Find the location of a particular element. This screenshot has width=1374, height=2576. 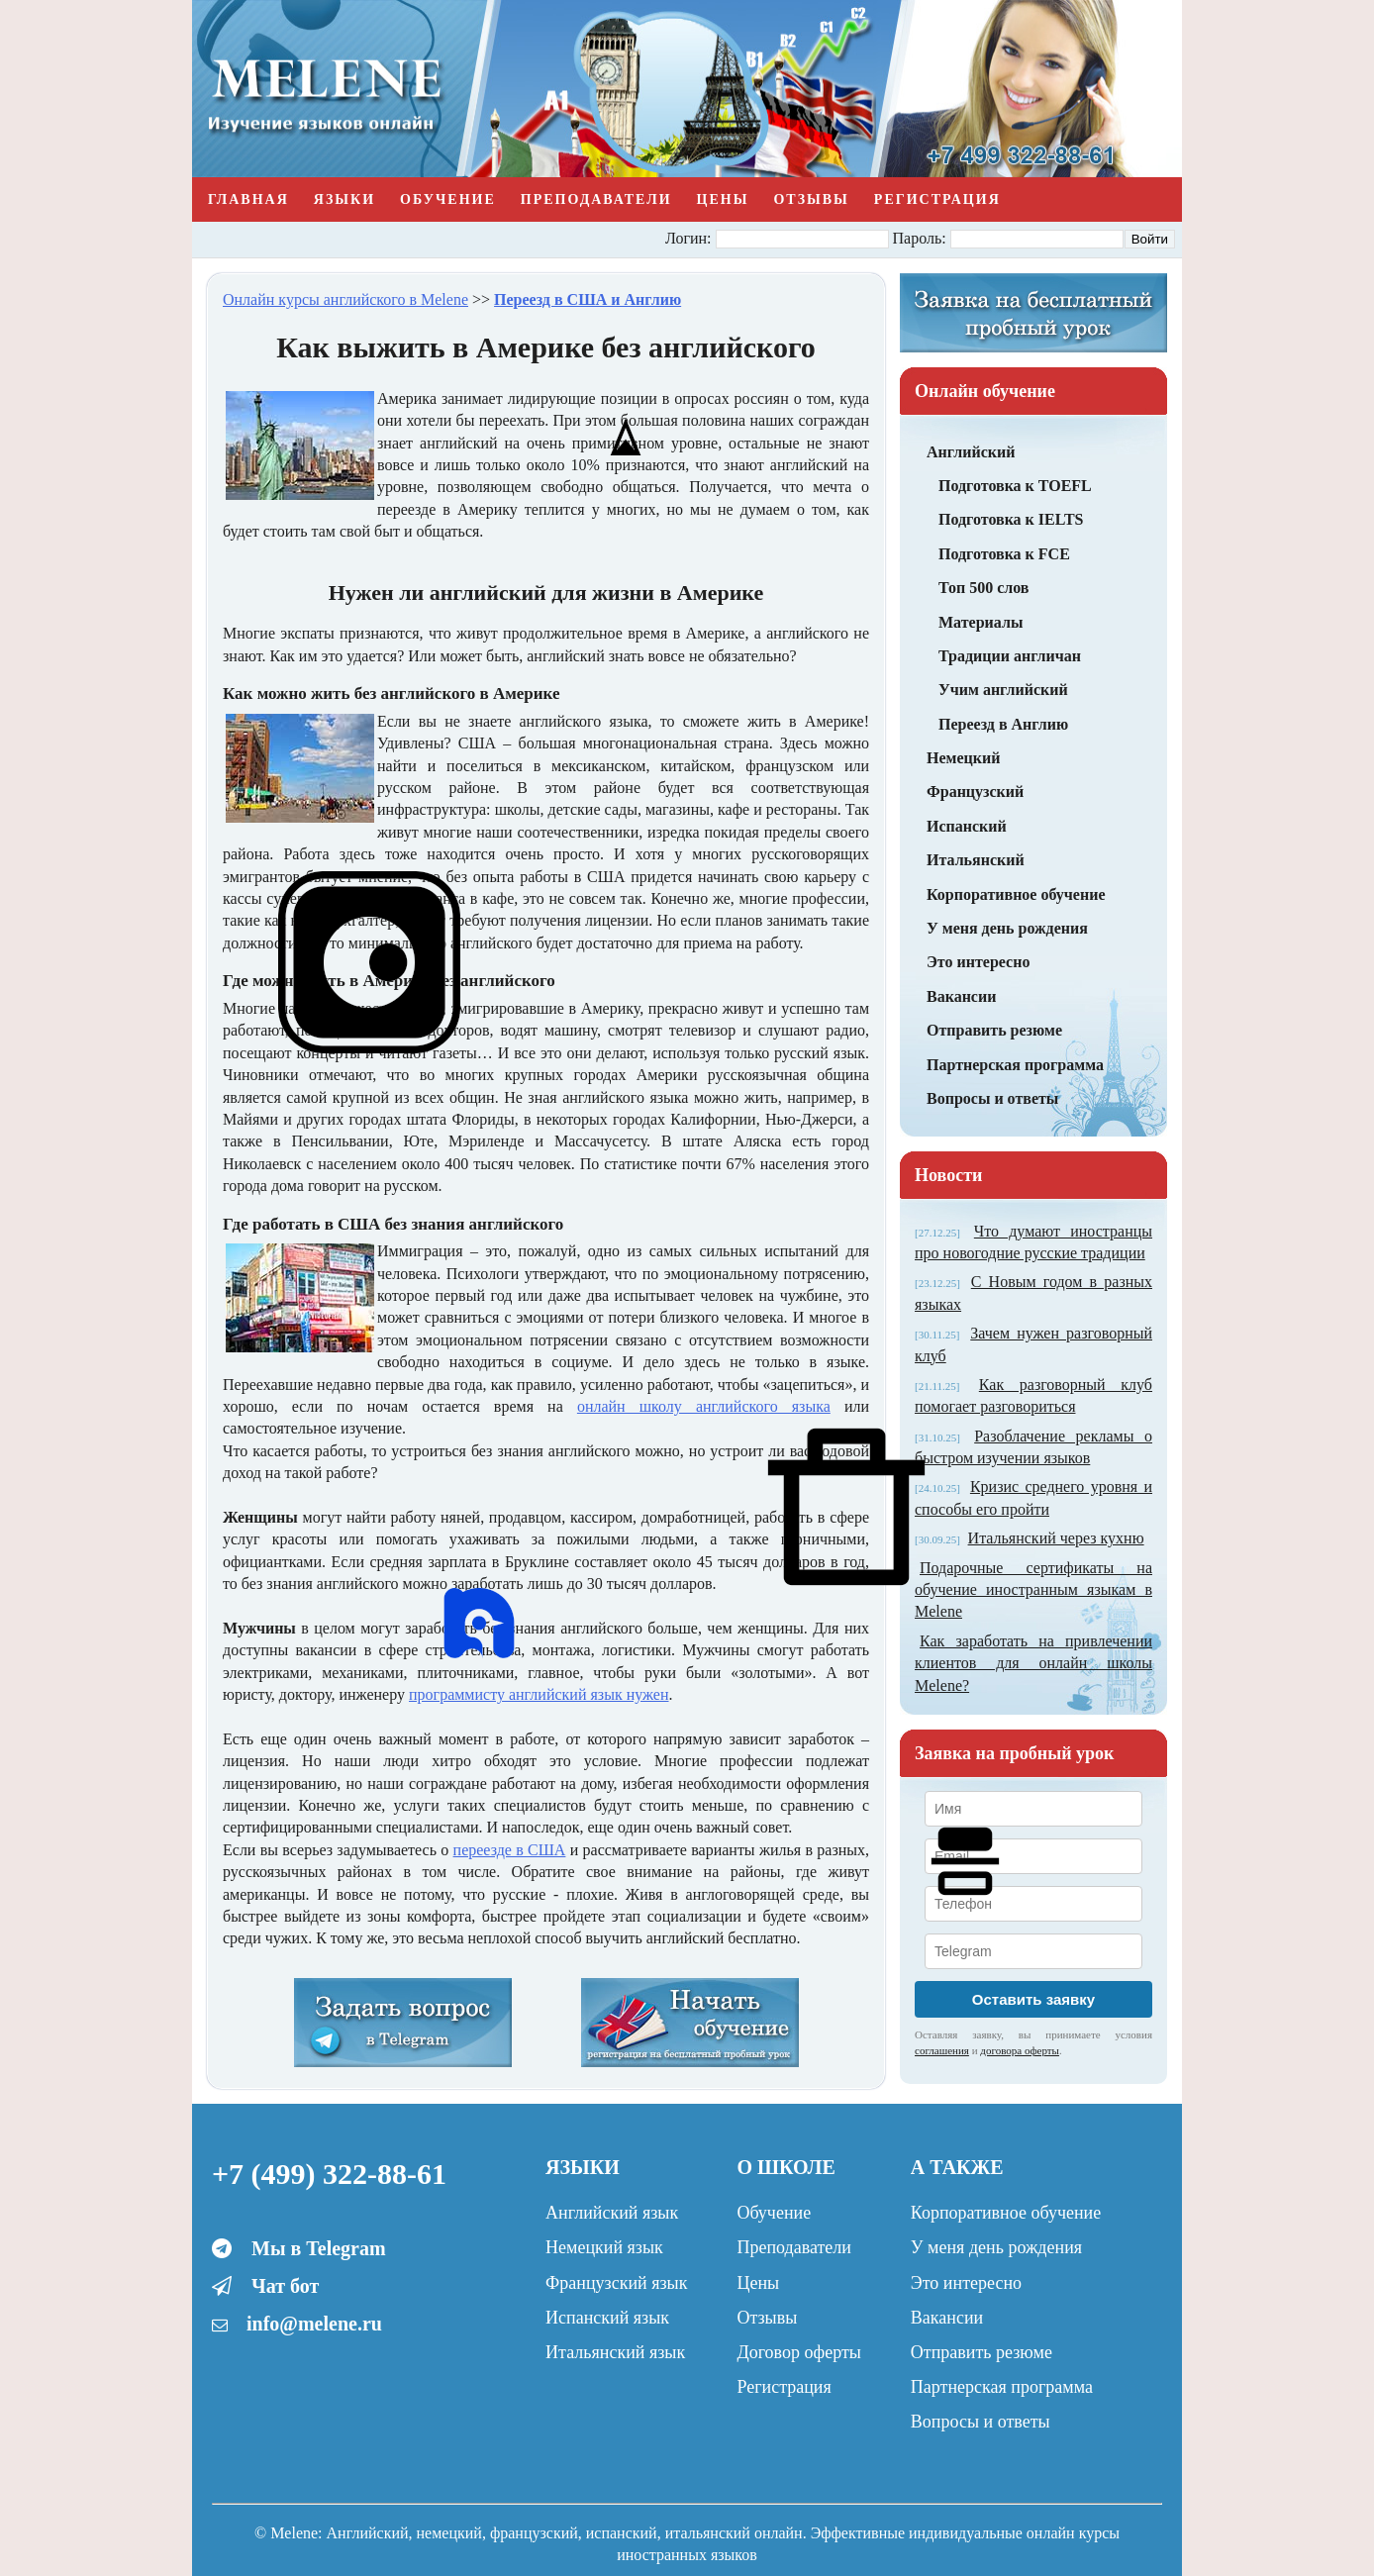

lucia authentication service logo is located at coordinates (626, 437).